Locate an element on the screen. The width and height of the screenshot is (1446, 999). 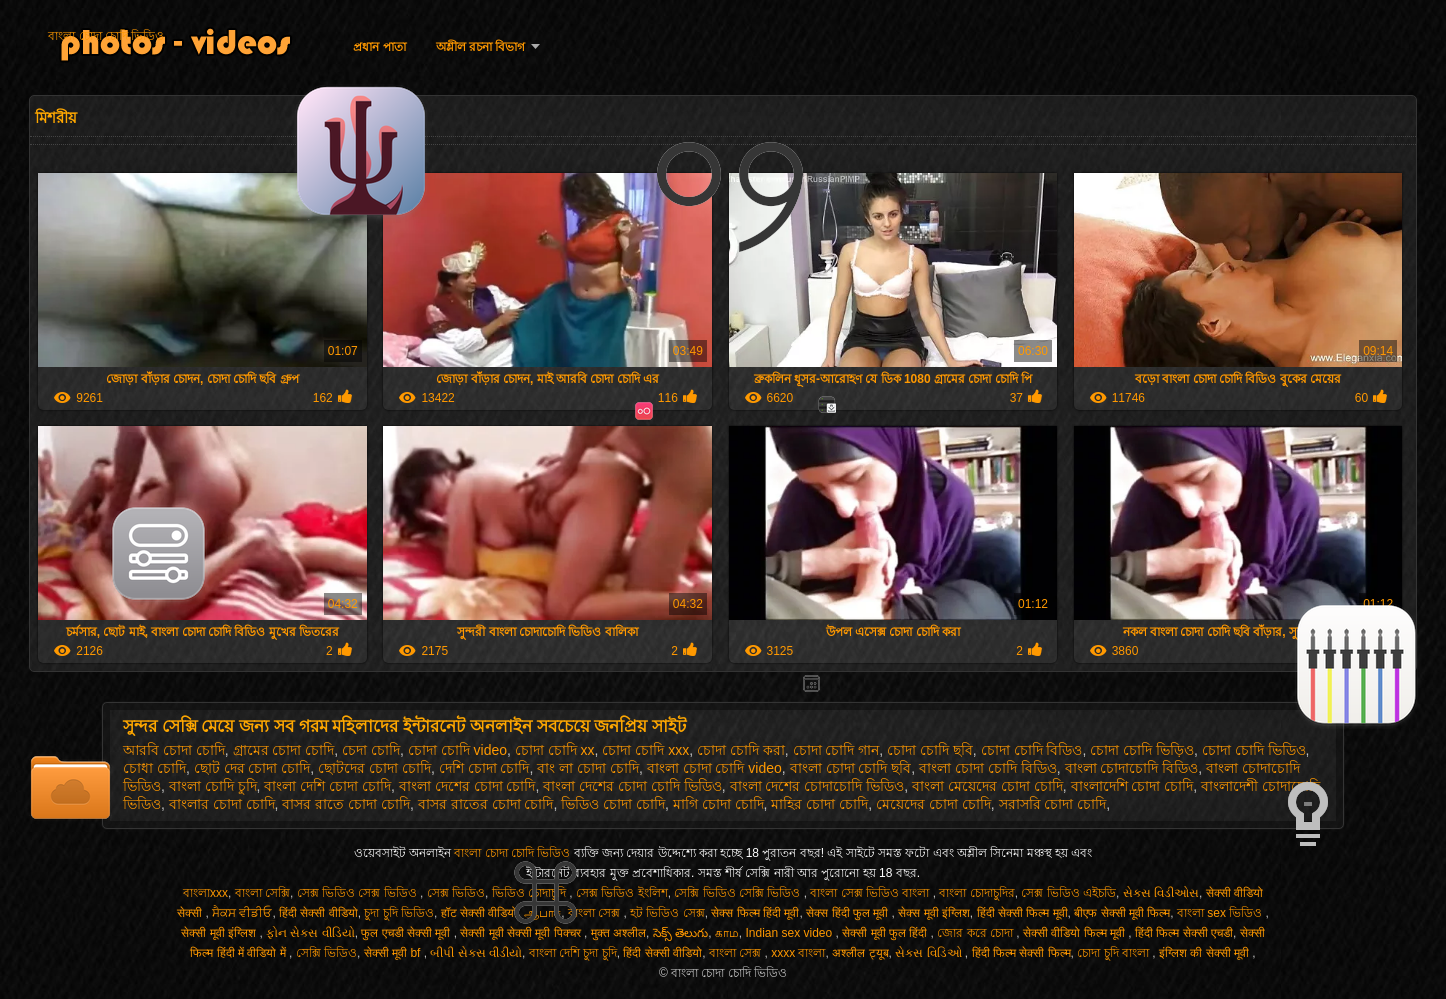
open calendar application is located at coordinates (811, 683).